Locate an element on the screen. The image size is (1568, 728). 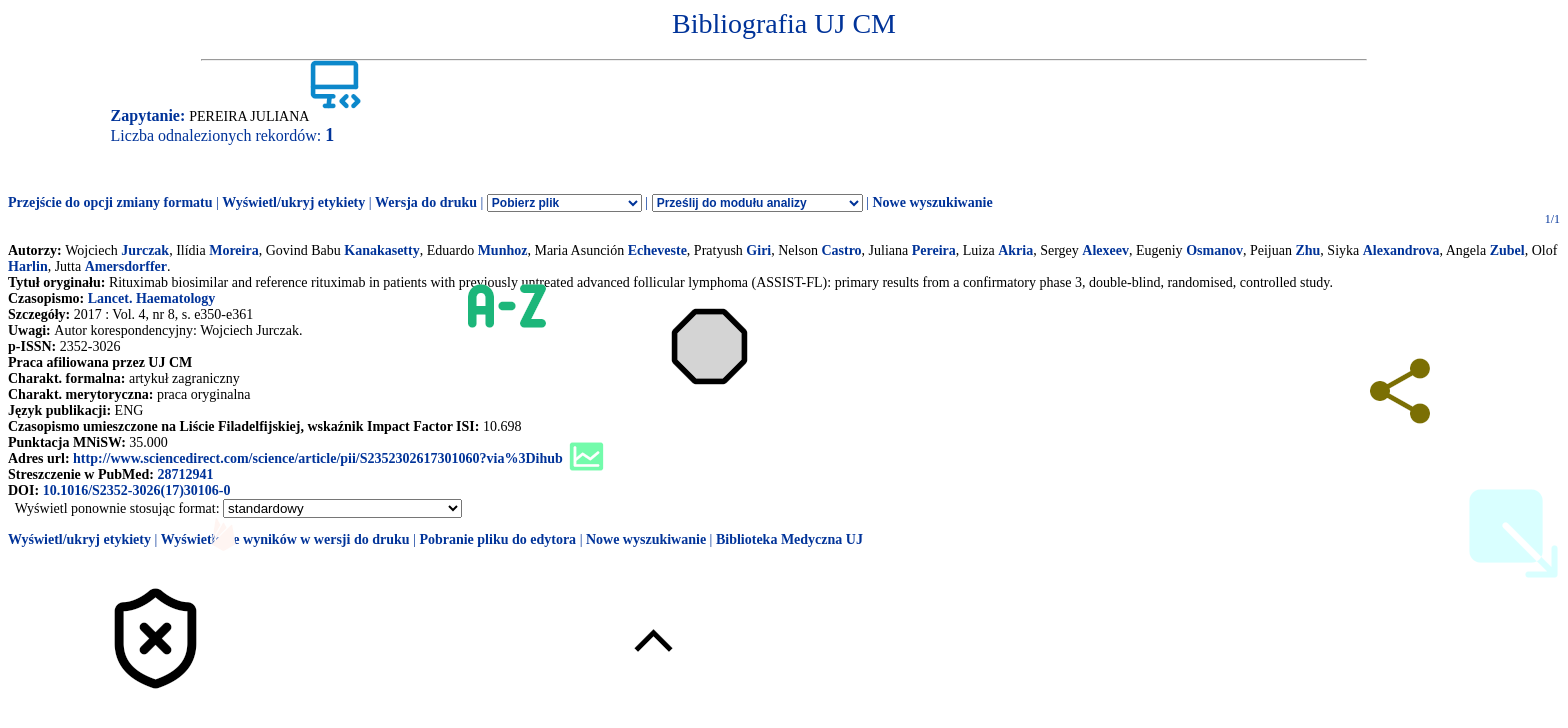
resize or scale down an element is located at coordinates (1513, 533).